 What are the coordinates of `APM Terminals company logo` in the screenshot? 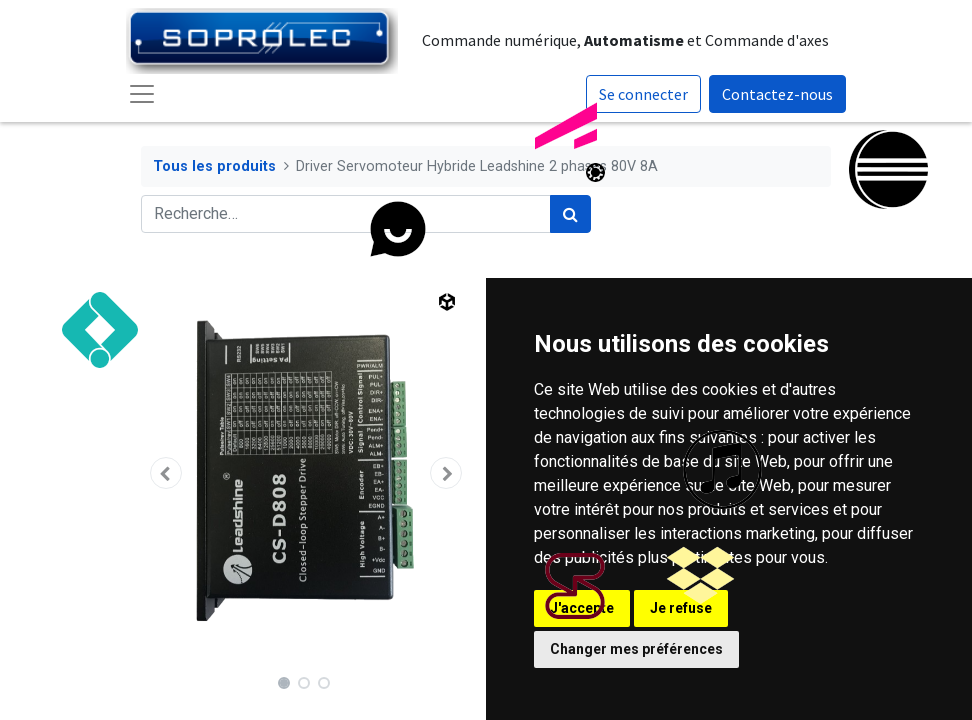 It's located at (566, 126).